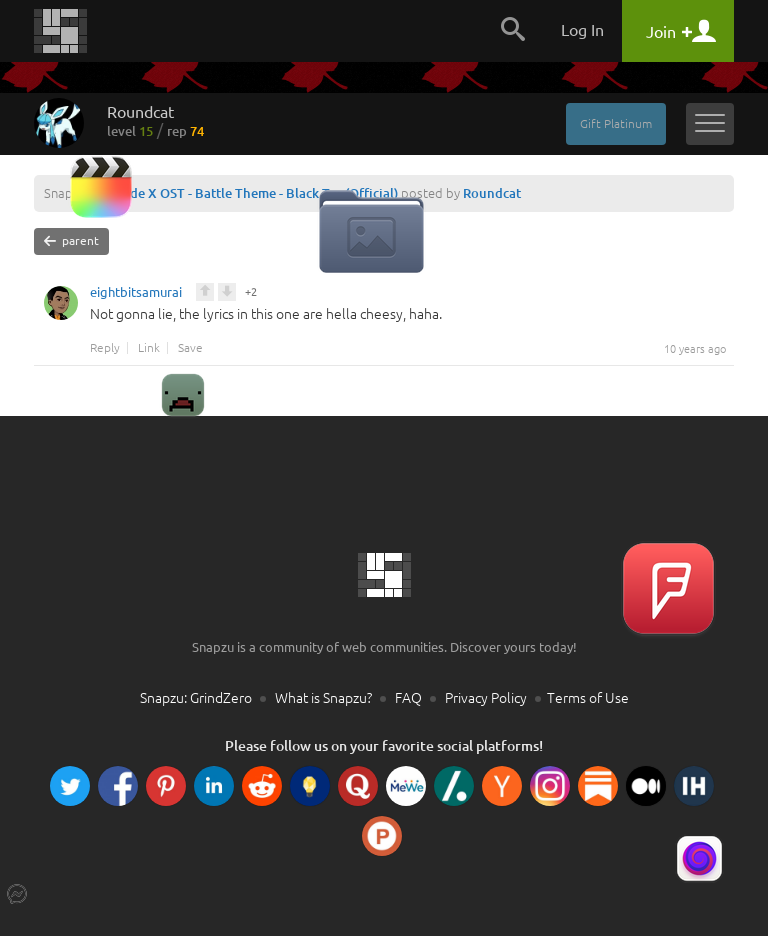  What do you see at coordinates (17, 894) in the screenshot?
I see `open Caprine, a Facebook Messenger desktop client` at bounding box center [17, 894].